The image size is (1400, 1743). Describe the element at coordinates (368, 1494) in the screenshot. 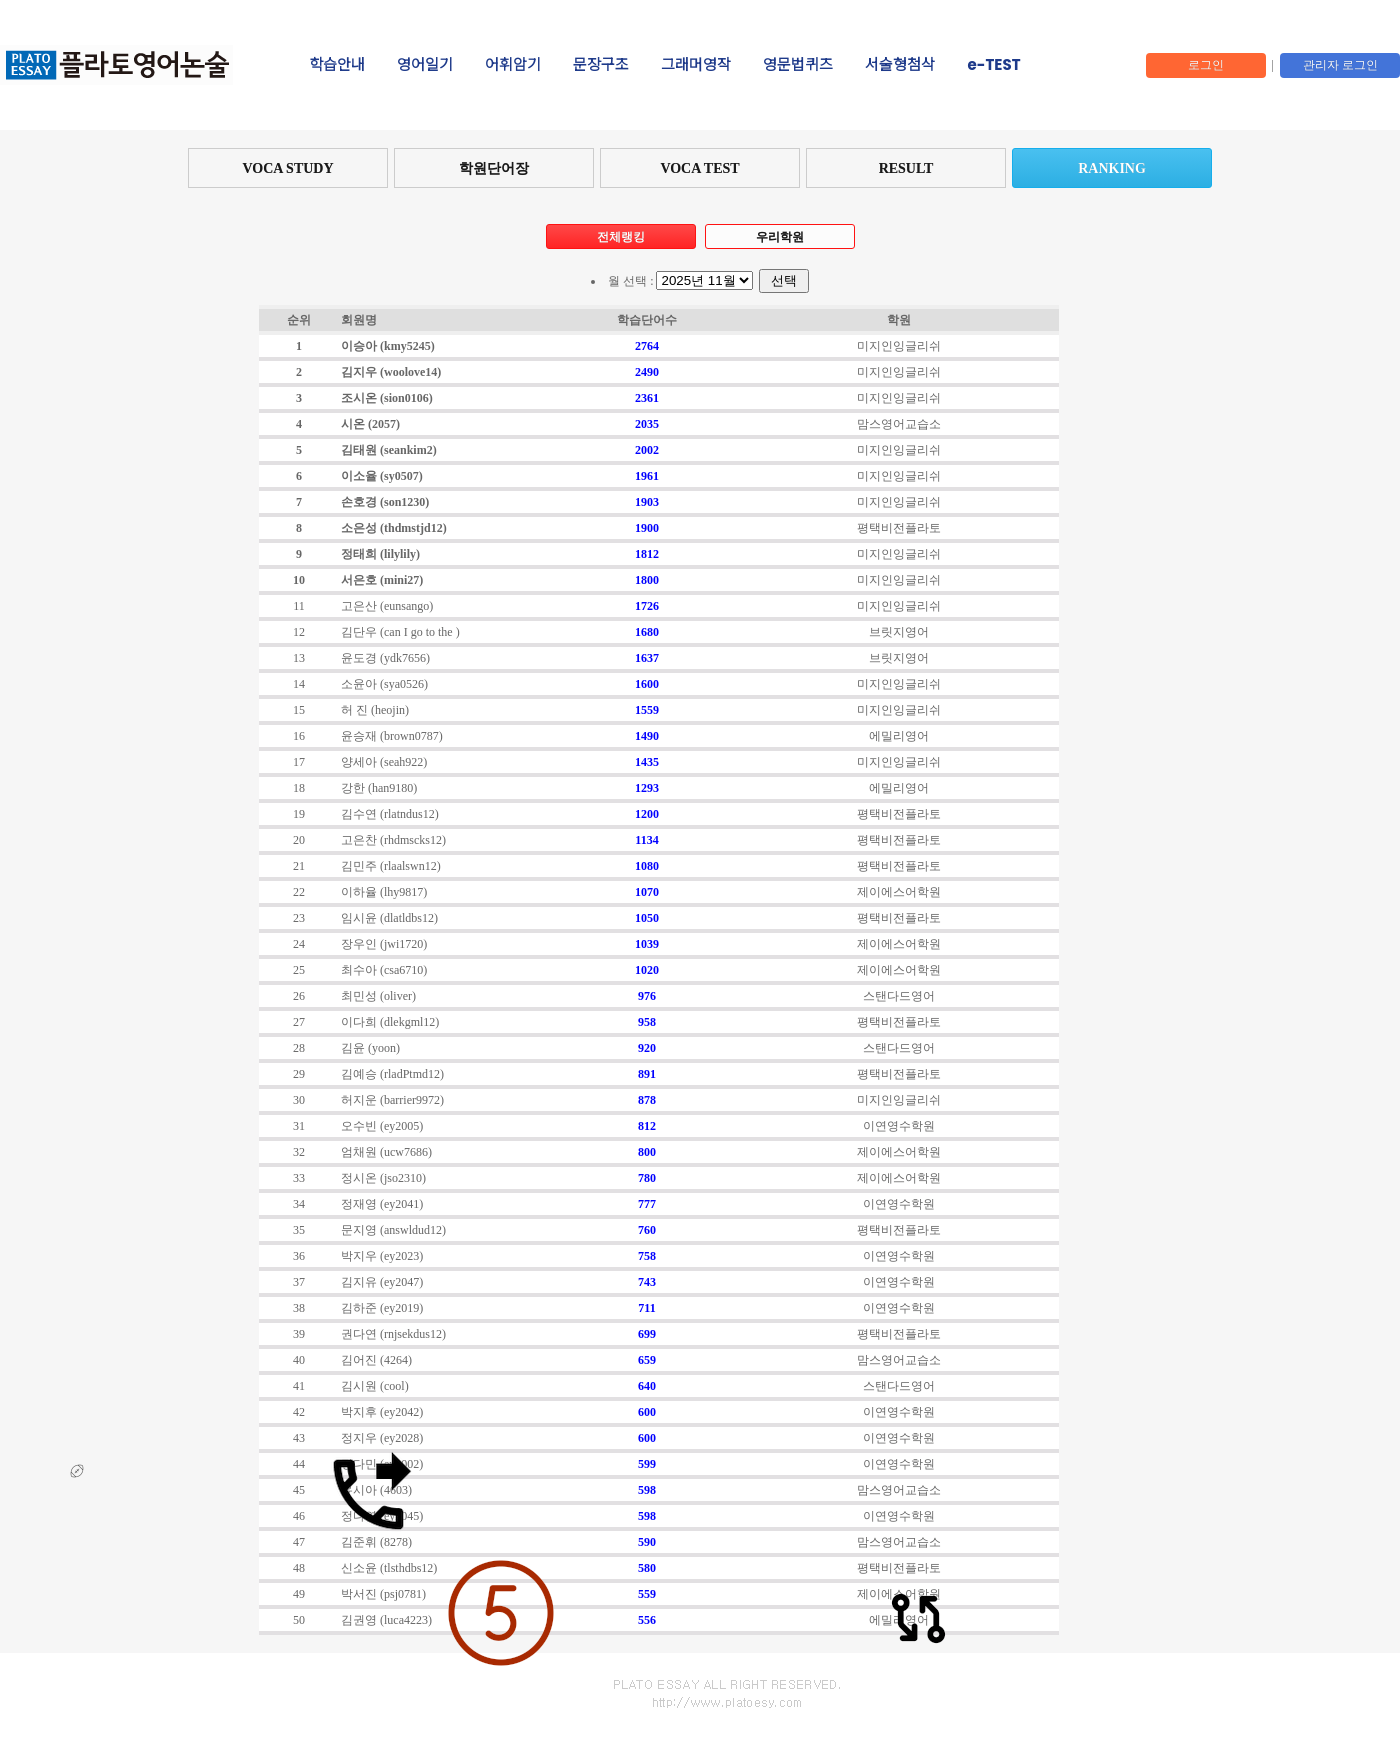

I see `call forwarding is enabled` at that location.